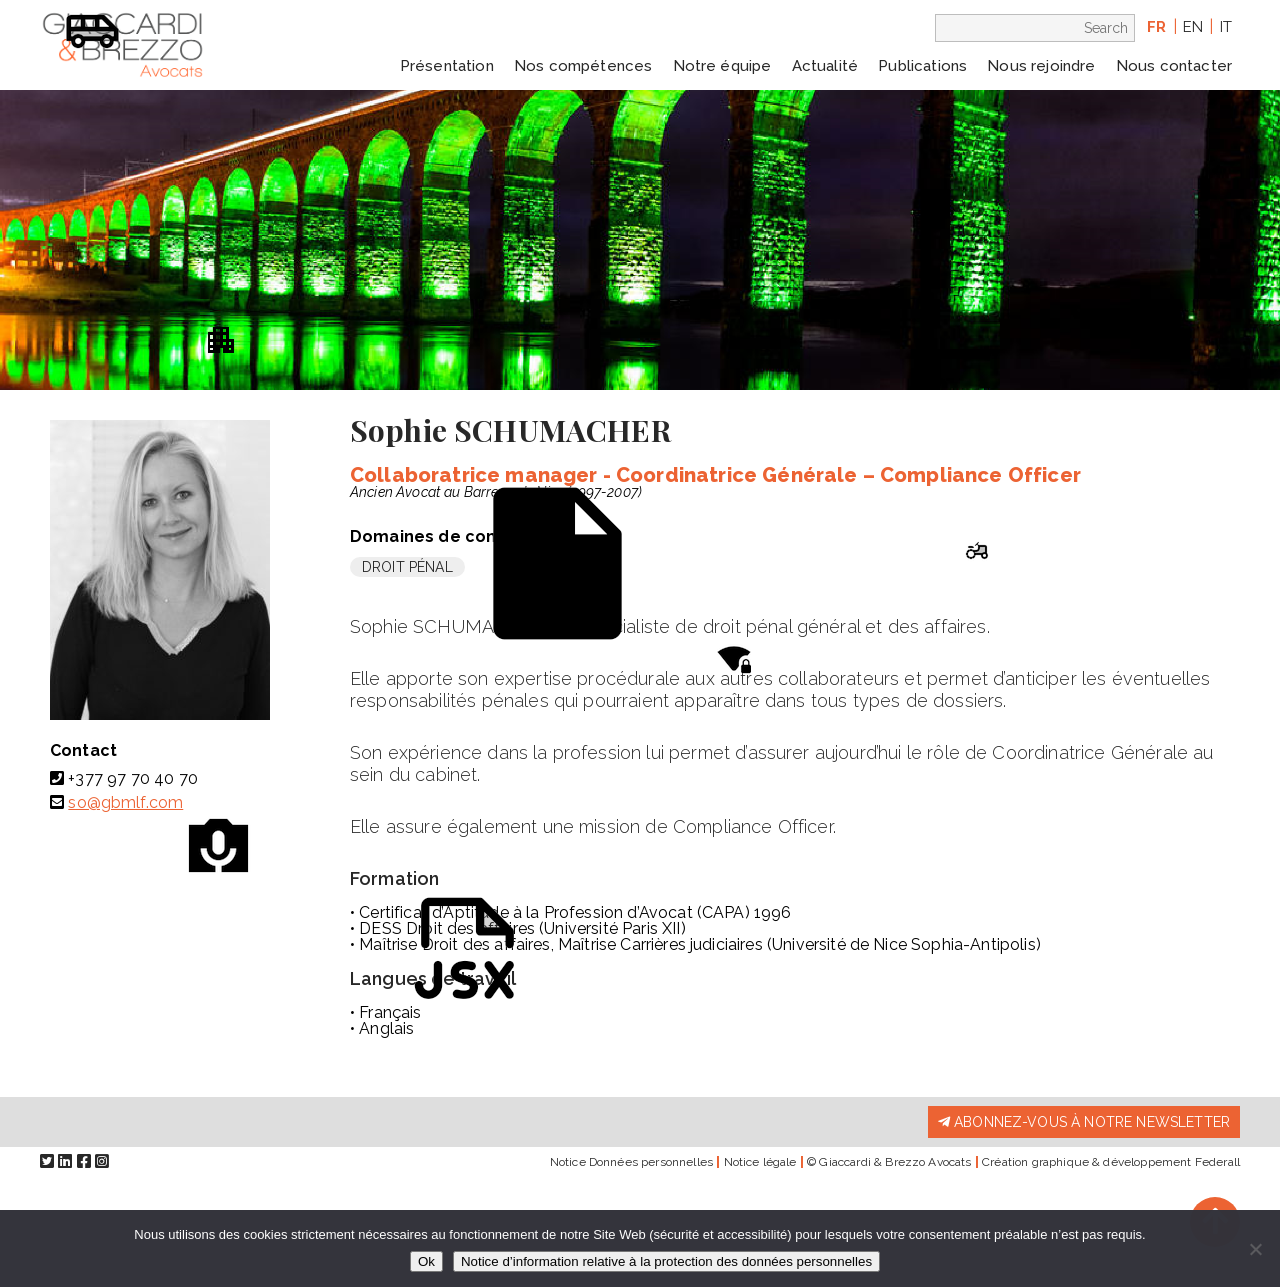  Describe the element at coordinates (977, 551) in the screenshot. I see `access agricultural or farming features` at that location.